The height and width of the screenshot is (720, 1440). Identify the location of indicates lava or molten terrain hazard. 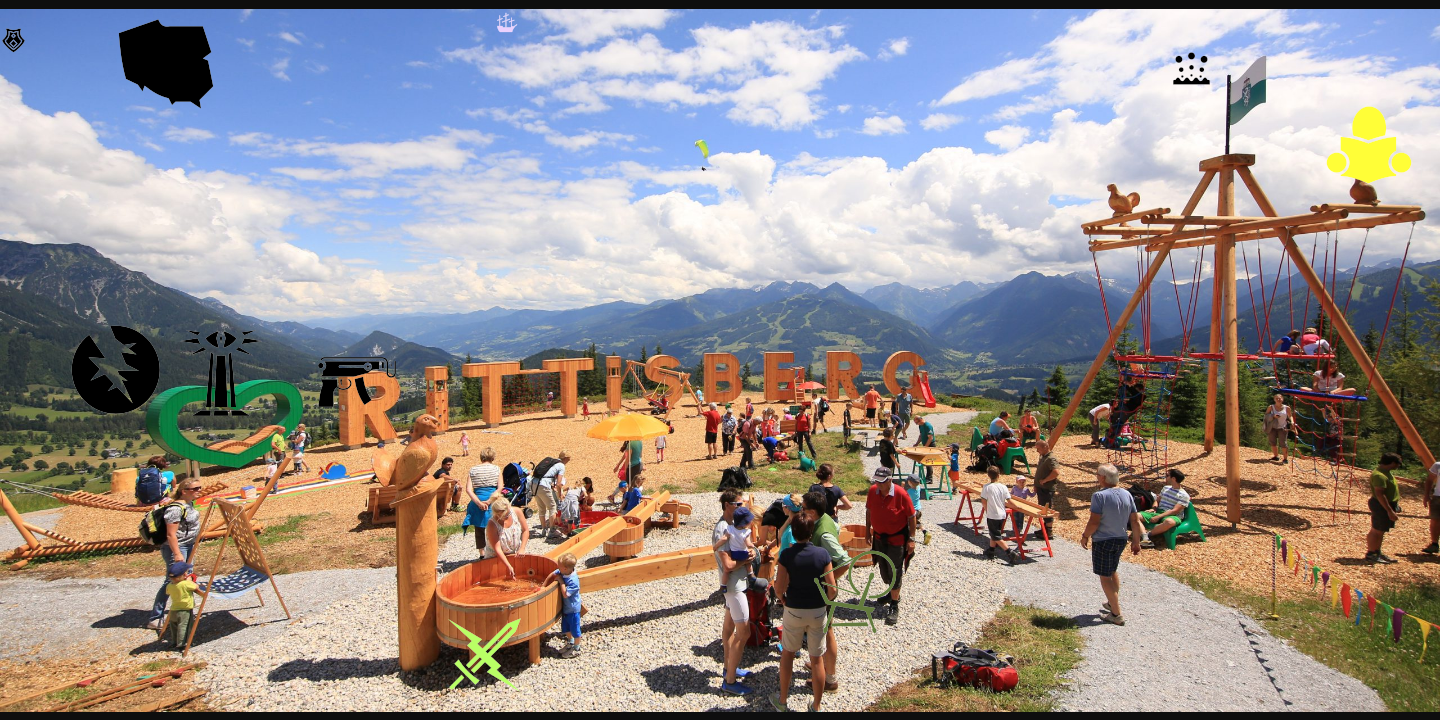
(1191, 68).